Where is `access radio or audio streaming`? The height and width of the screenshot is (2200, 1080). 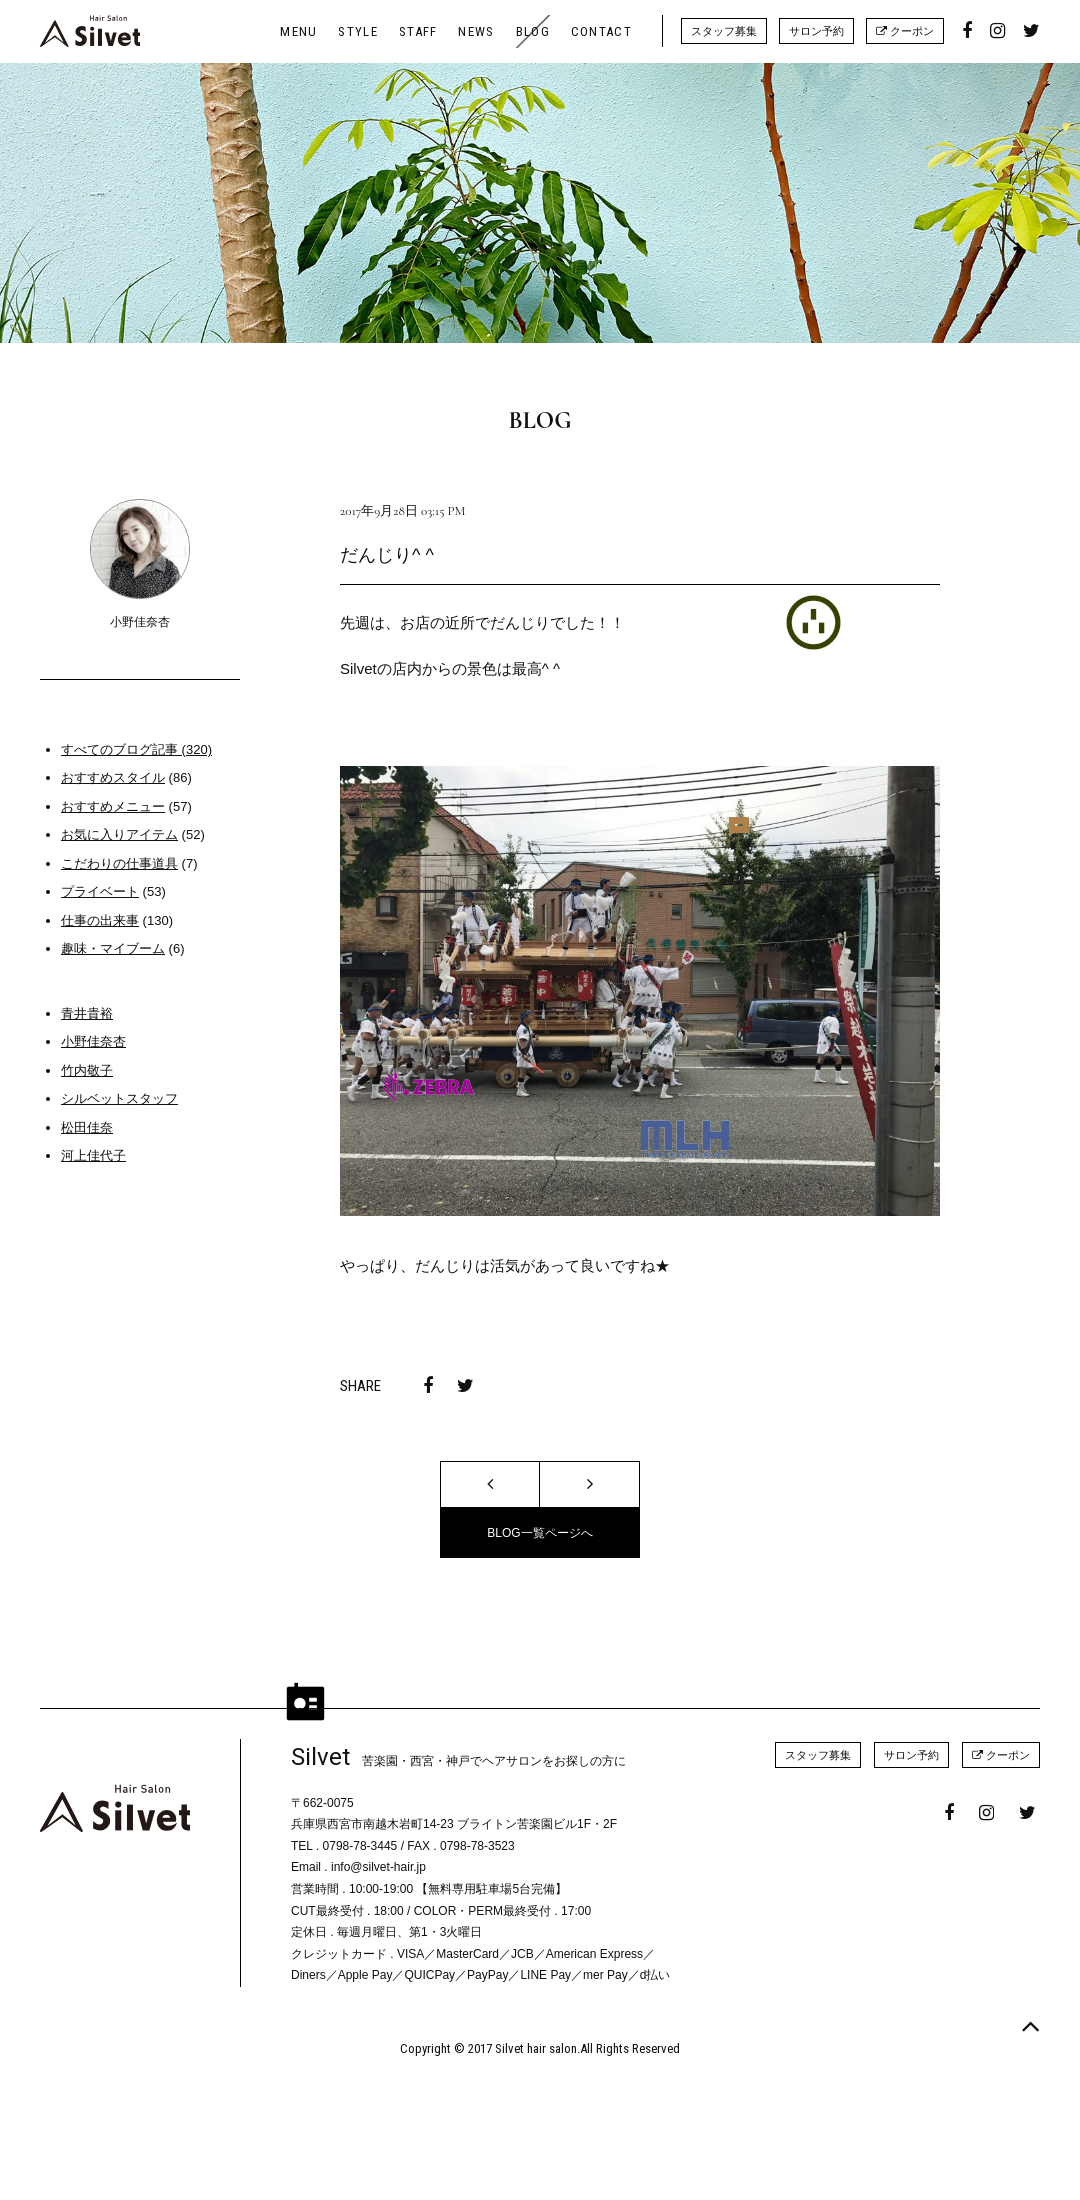 access radio or audio streaming is located at coordinates (305, 1703).